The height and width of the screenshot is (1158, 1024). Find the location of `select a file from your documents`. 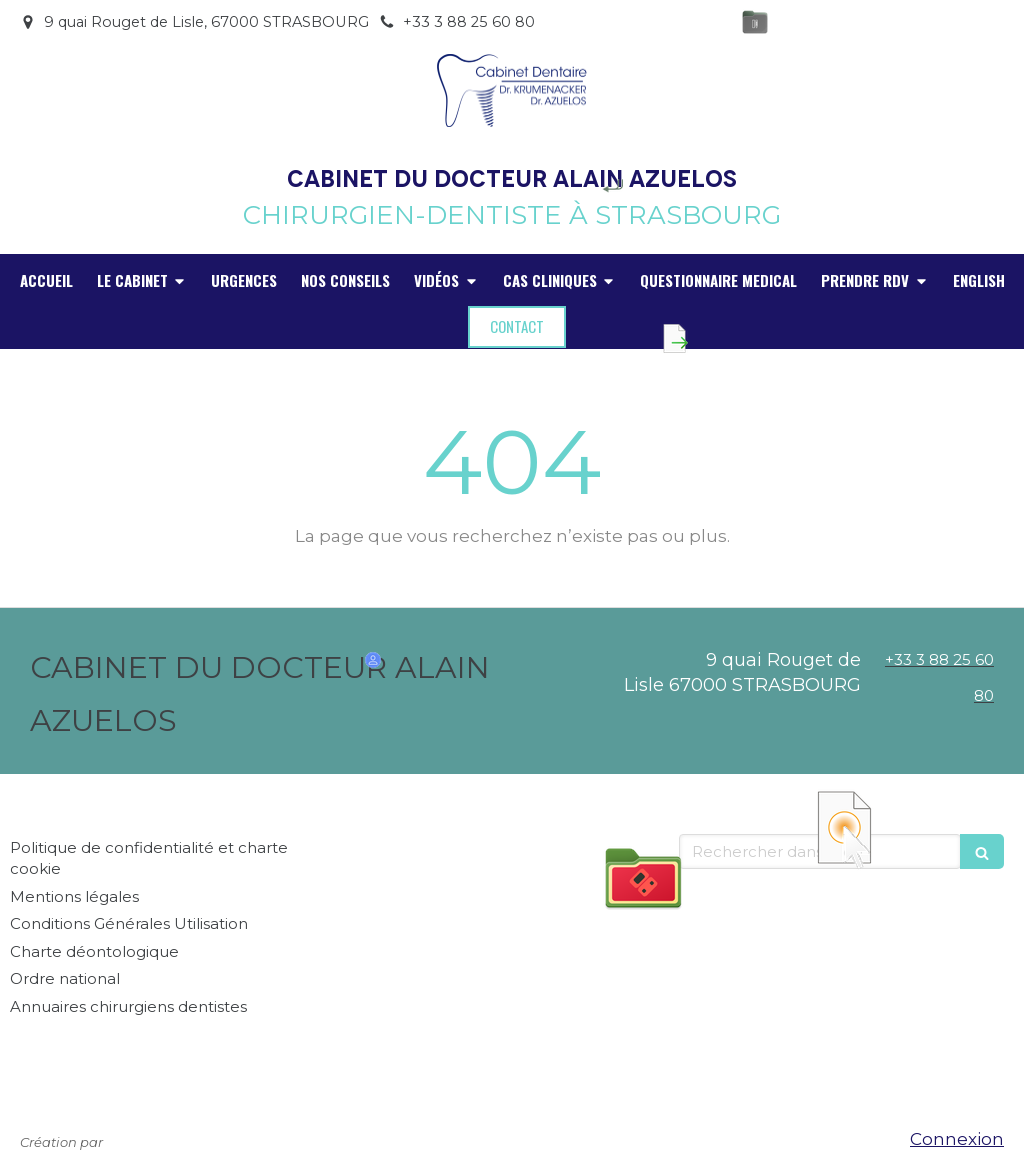

select a file from your documents is located at coordinates (844, 827).